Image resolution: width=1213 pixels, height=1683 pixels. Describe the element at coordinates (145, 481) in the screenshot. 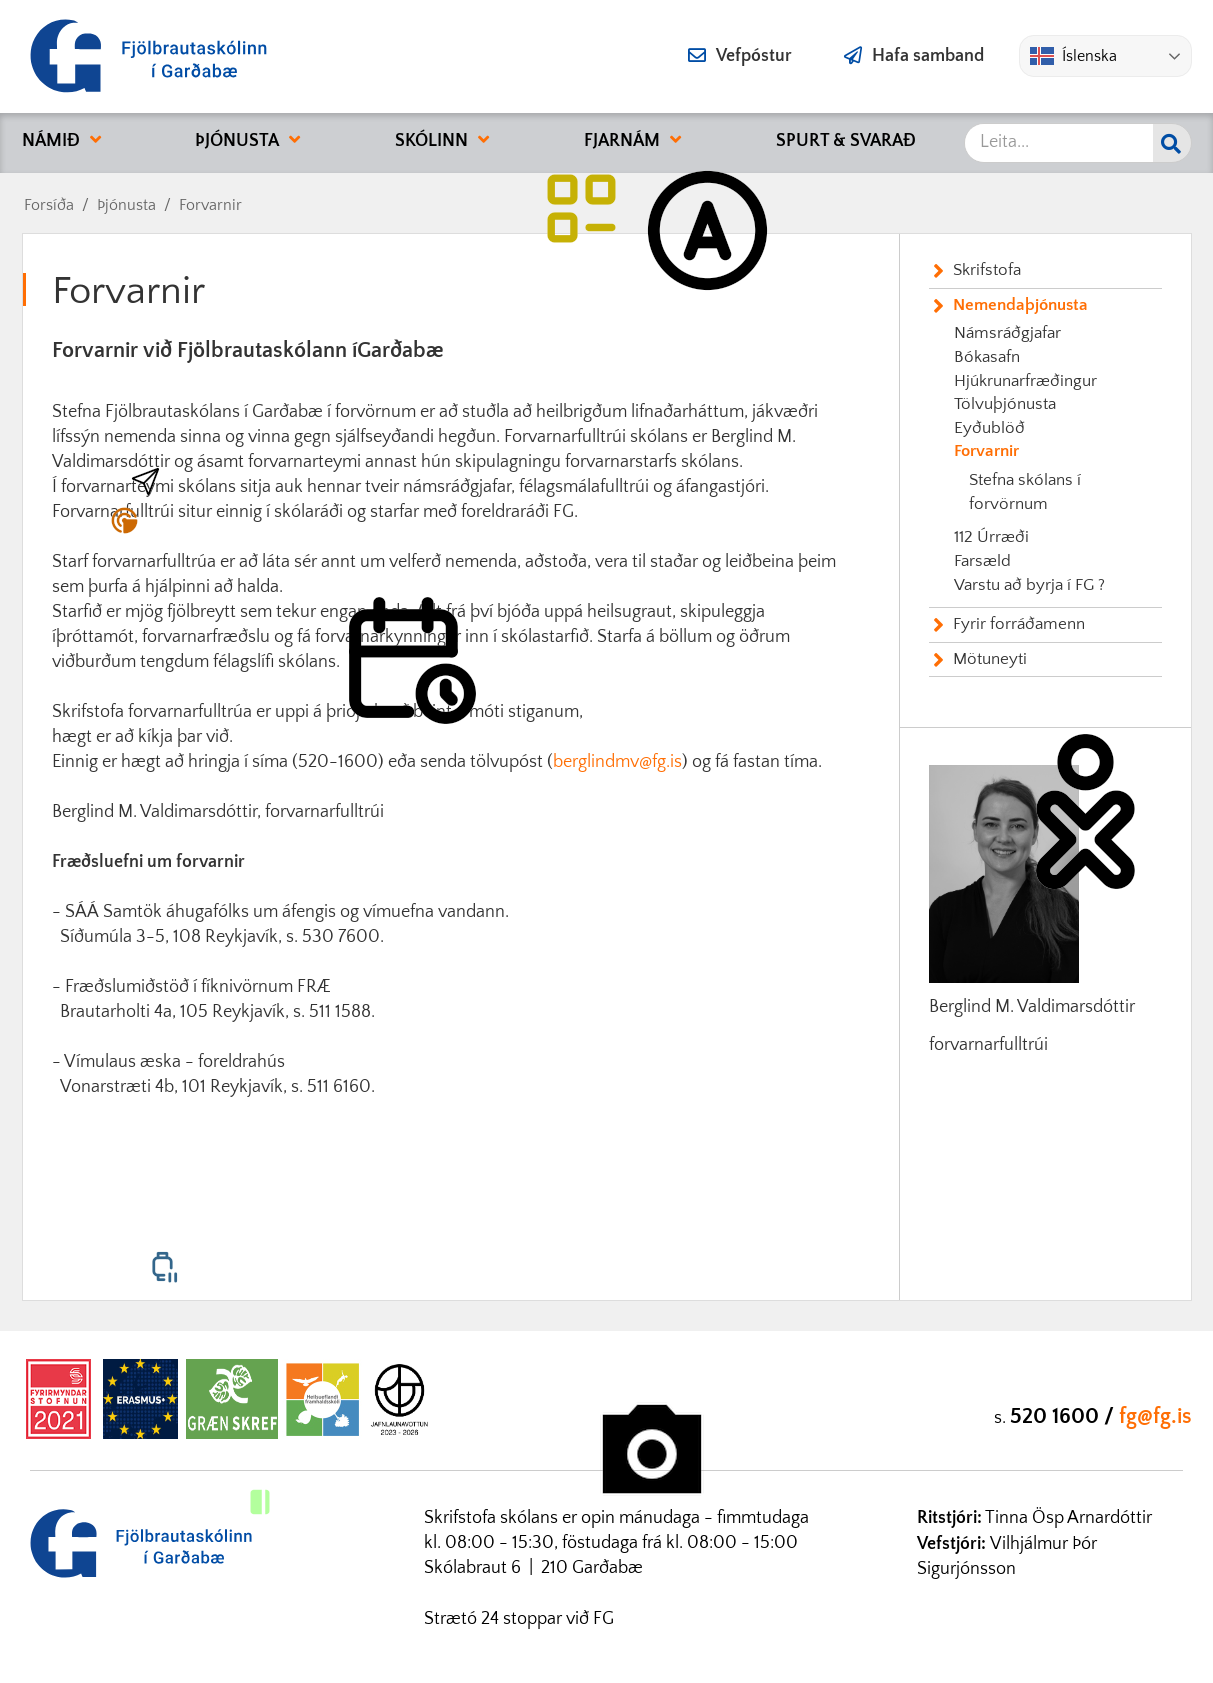

I see `send a message` at that location.